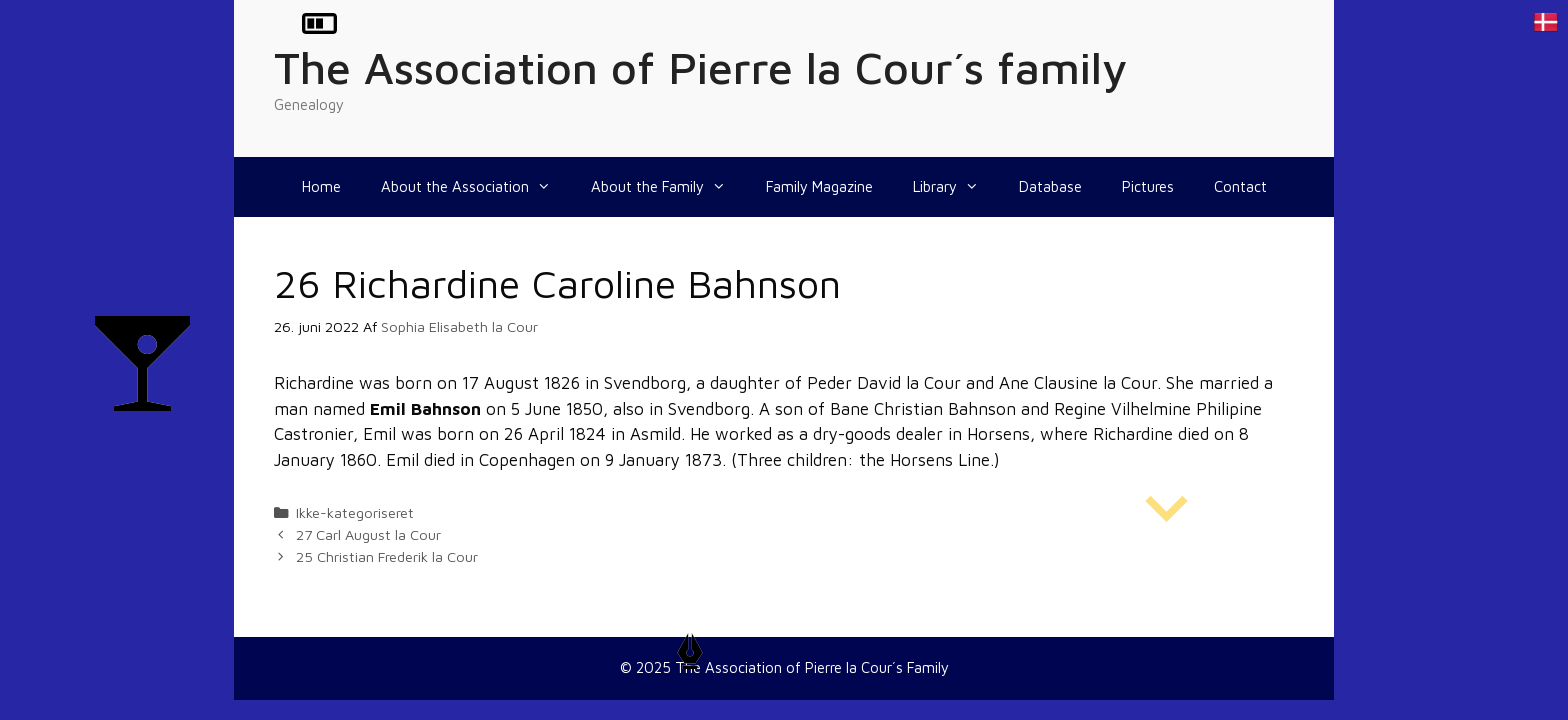 This screenshot has height=720, width=1568. What do you see at coordinates (319, 23) in the screenshot?
I see `indicates battery at 50% charge` at bounding box center [319, 23].